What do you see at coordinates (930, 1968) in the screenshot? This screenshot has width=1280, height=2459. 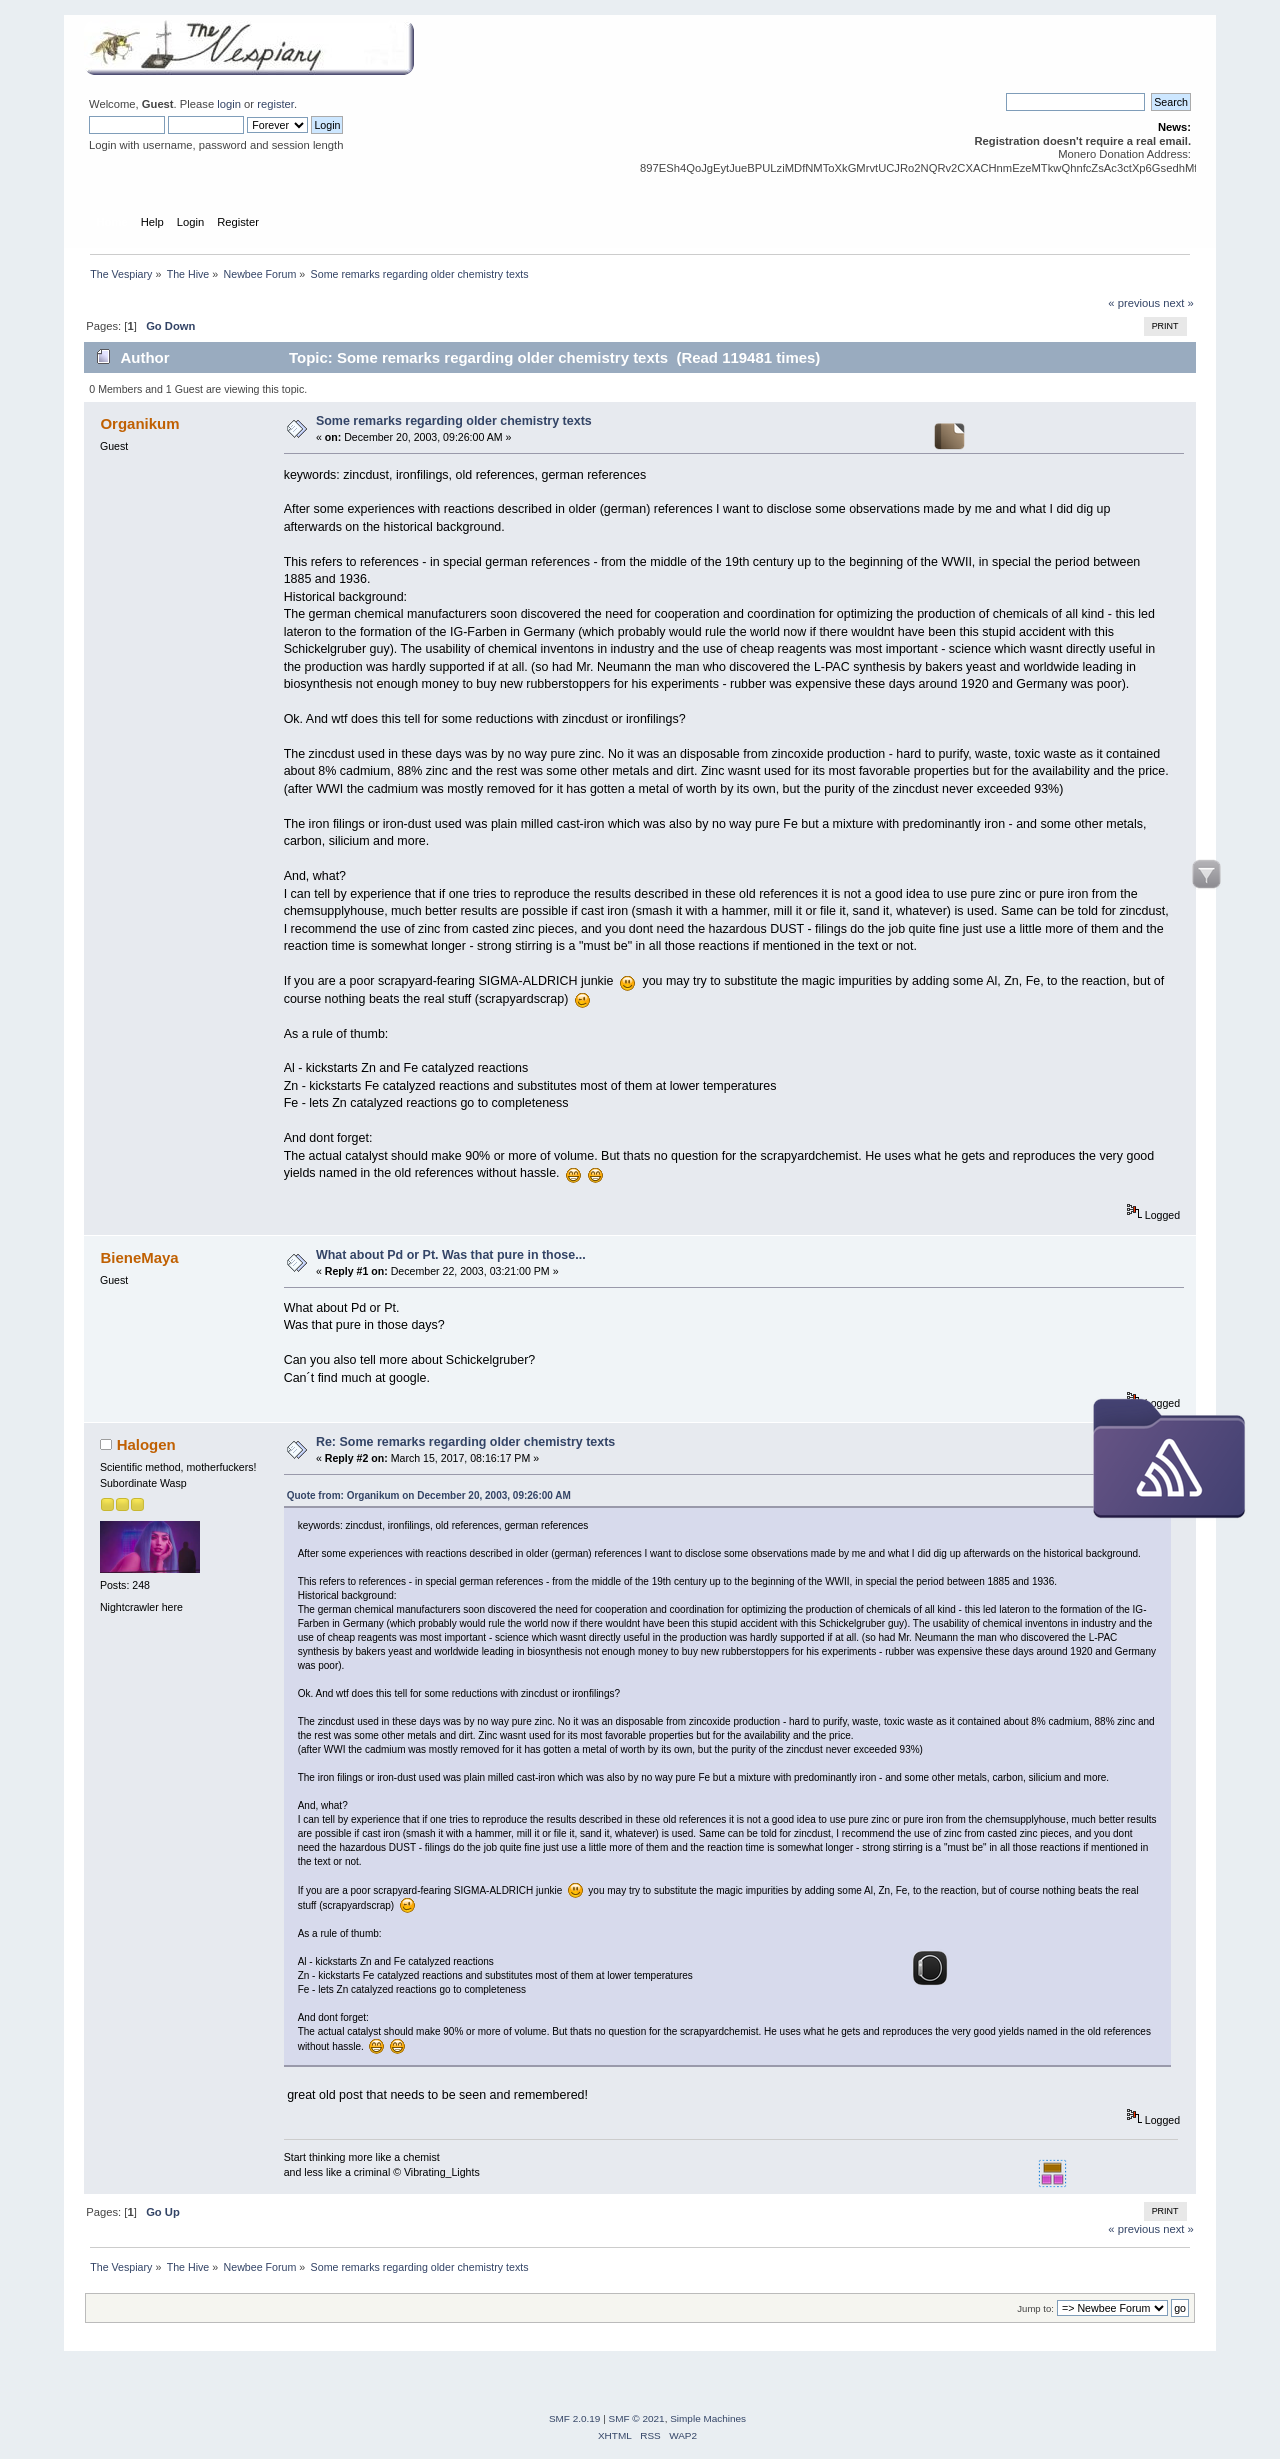 I see `open the Apple Watch app` at bounding box center [930, 1968].